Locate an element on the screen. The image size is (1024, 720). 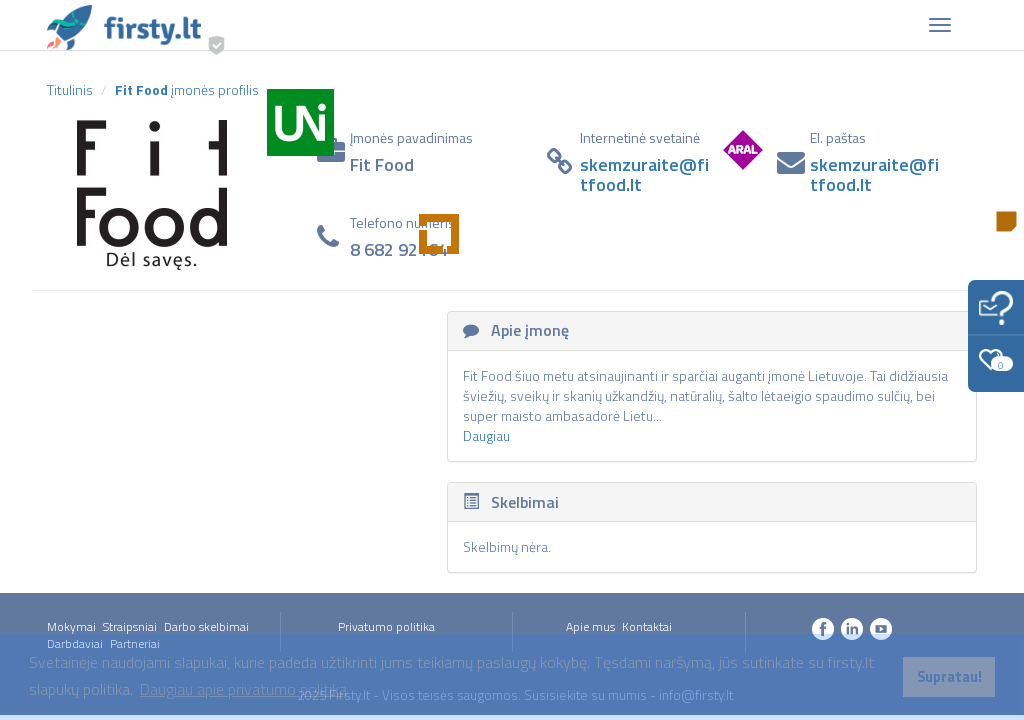
create a new sticky note is located at coordinates (1006, 221).